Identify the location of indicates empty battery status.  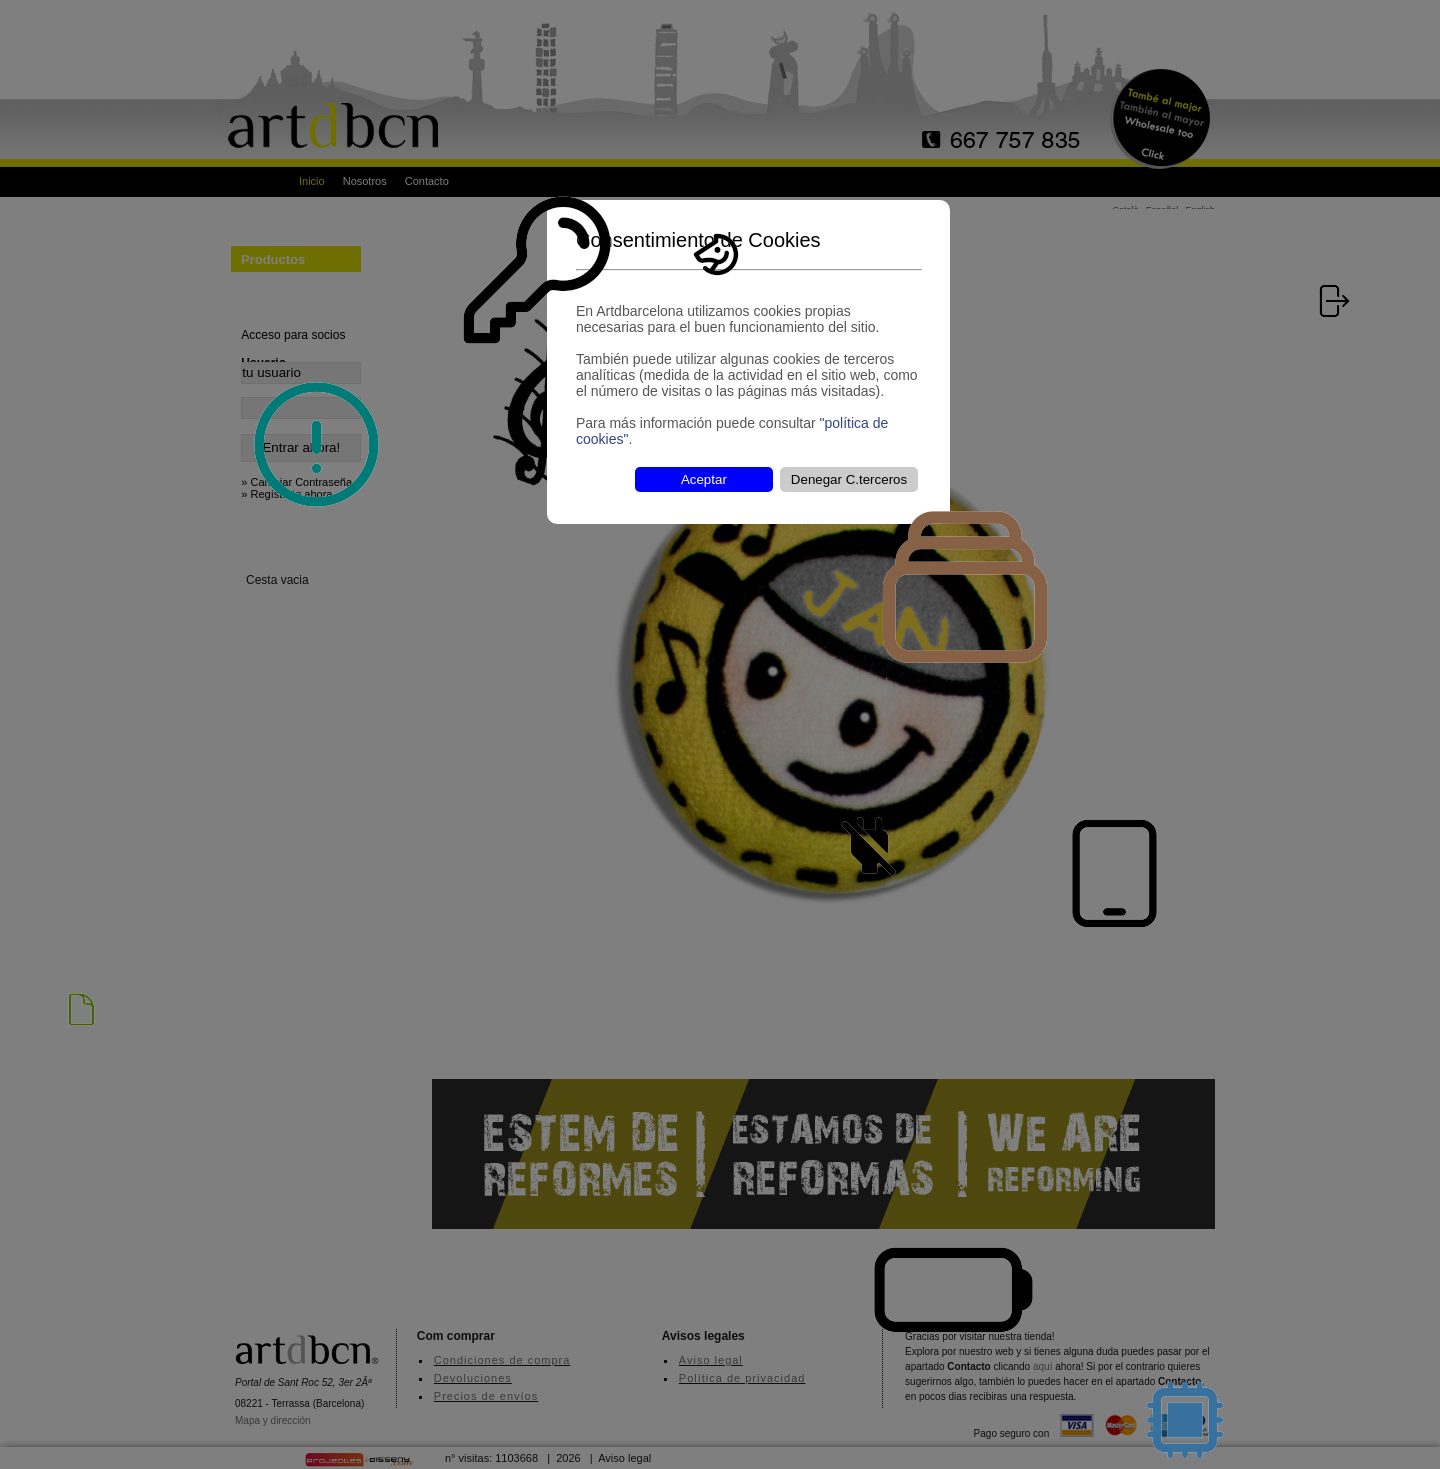
(953, 1284).